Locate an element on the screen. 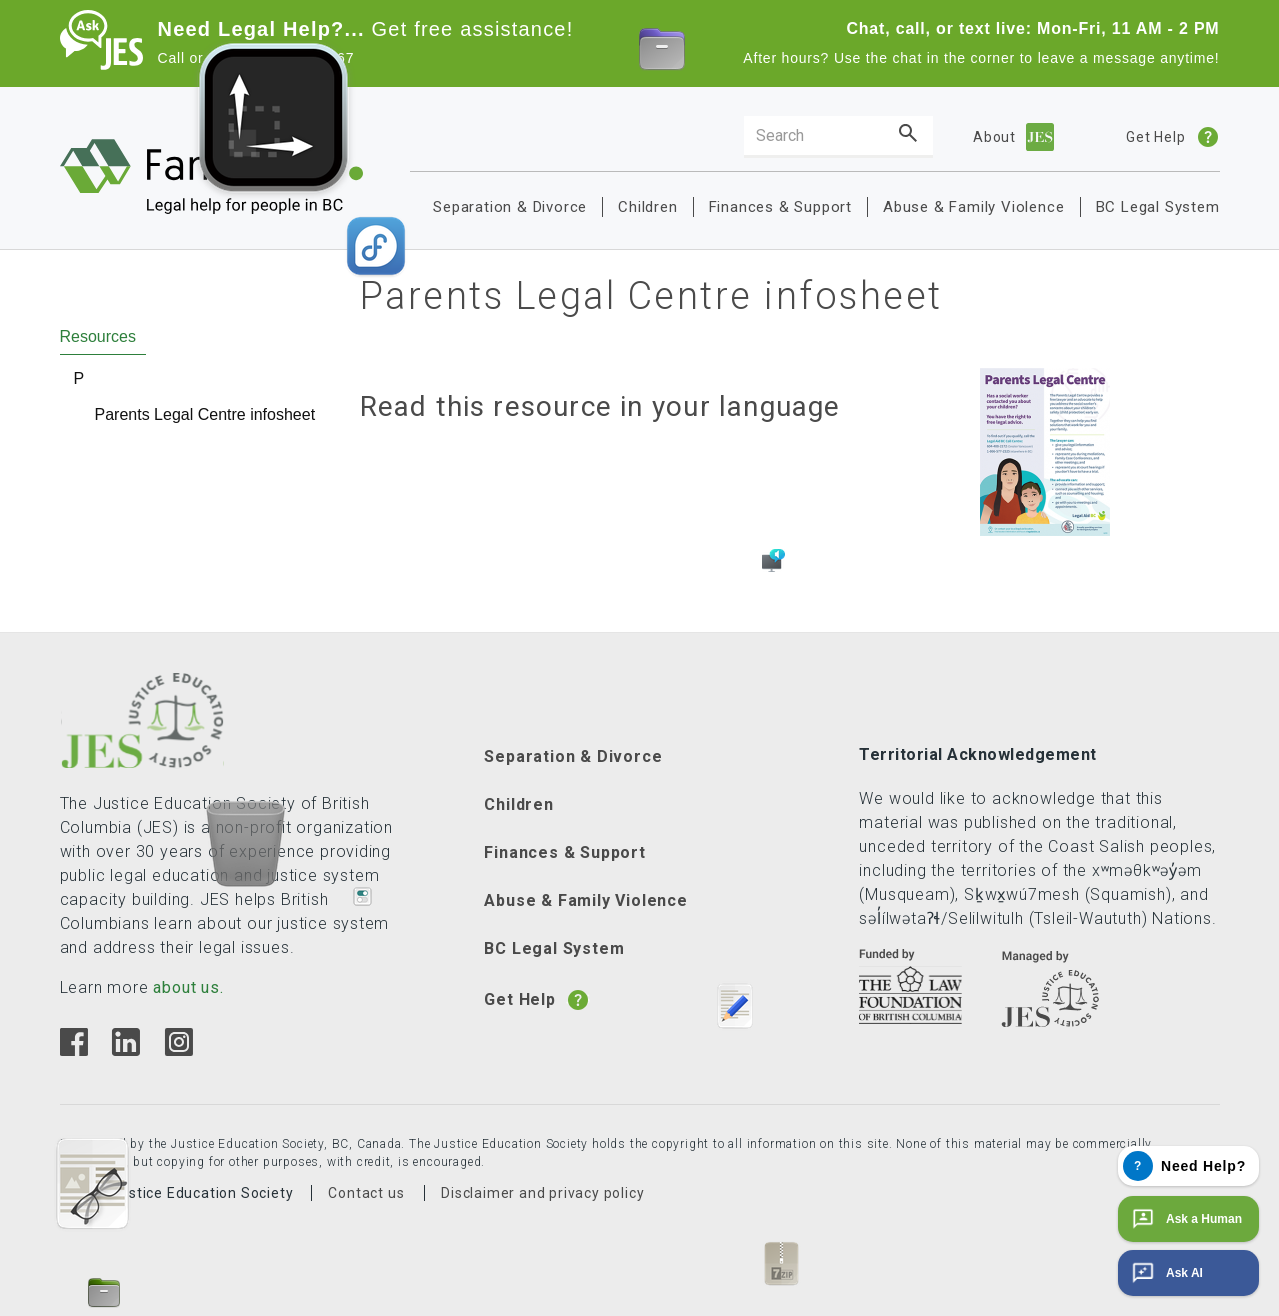 The width and height of the screenshot is (1279, 1316). open system tweaks or settings customization is located at coordinates (362, 896).